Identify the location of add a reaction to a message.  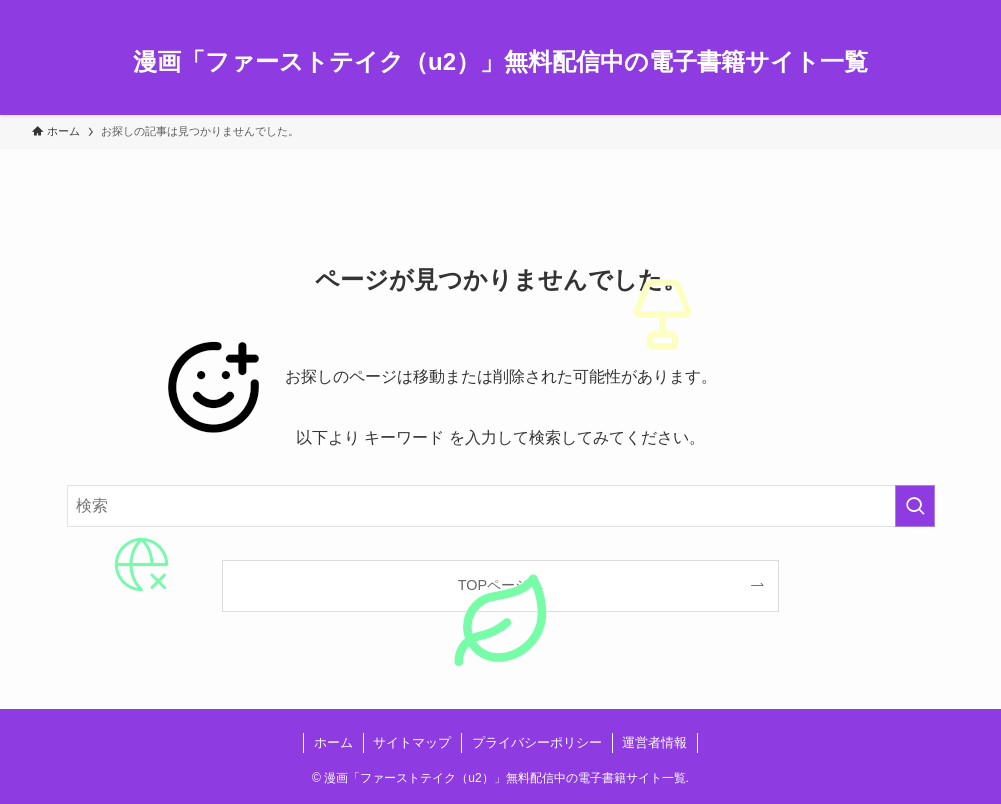
(213, 387).